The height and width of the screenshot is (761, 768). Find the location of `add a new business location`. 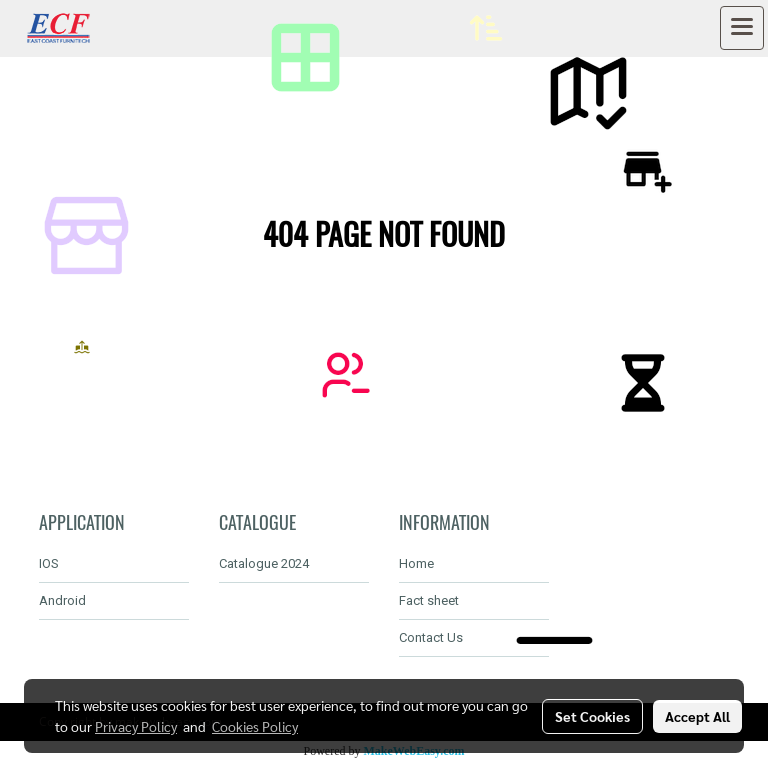

add a new business location is located at coordinates (648, 169).